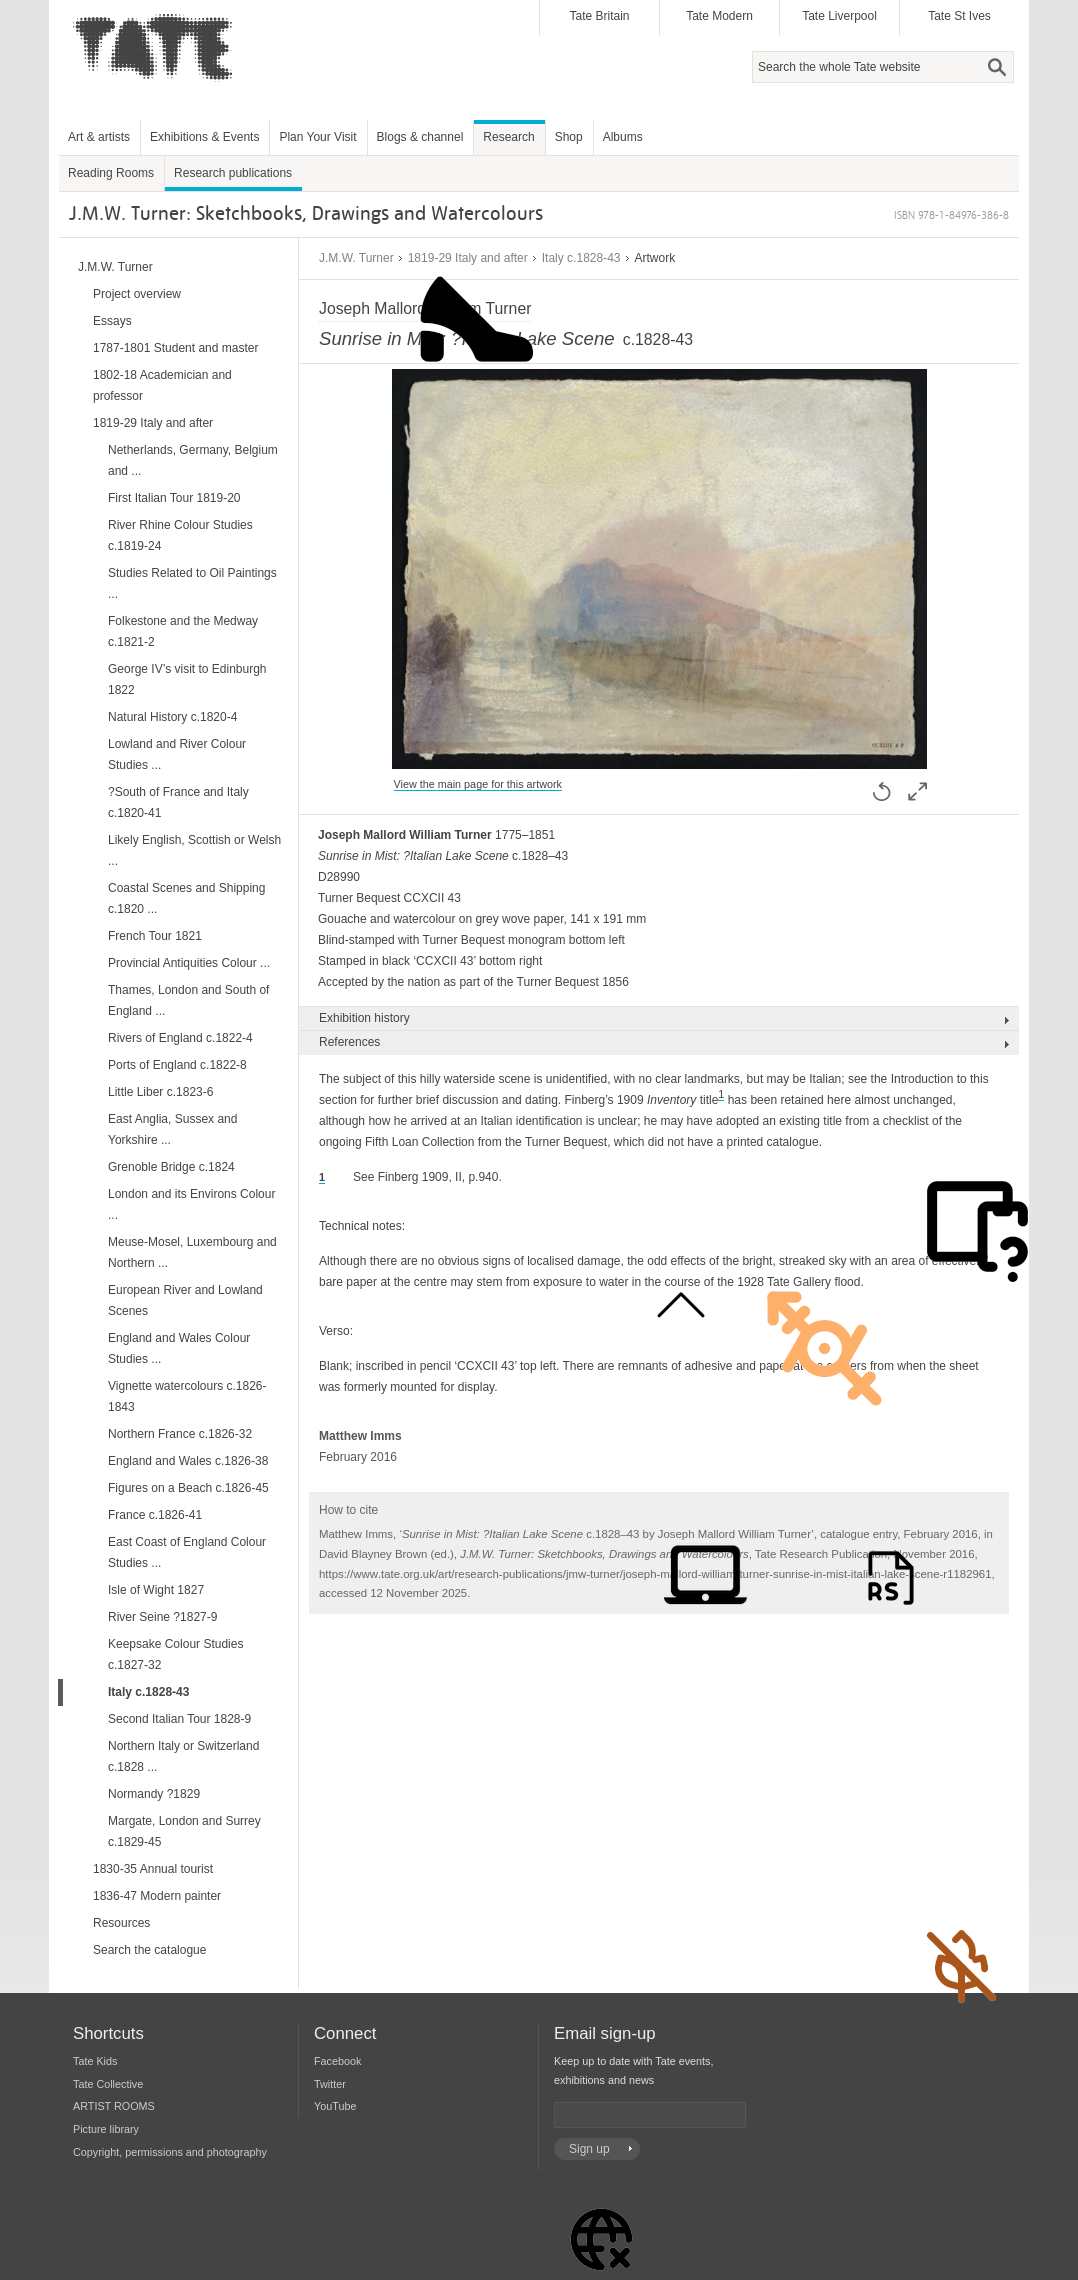 The height and width of the screenshot is (2280, 1078). What do you see at coordinates (977, 1226) in the screenshot?
I see `get help with connected devices` at bounding box center [977, 1226].